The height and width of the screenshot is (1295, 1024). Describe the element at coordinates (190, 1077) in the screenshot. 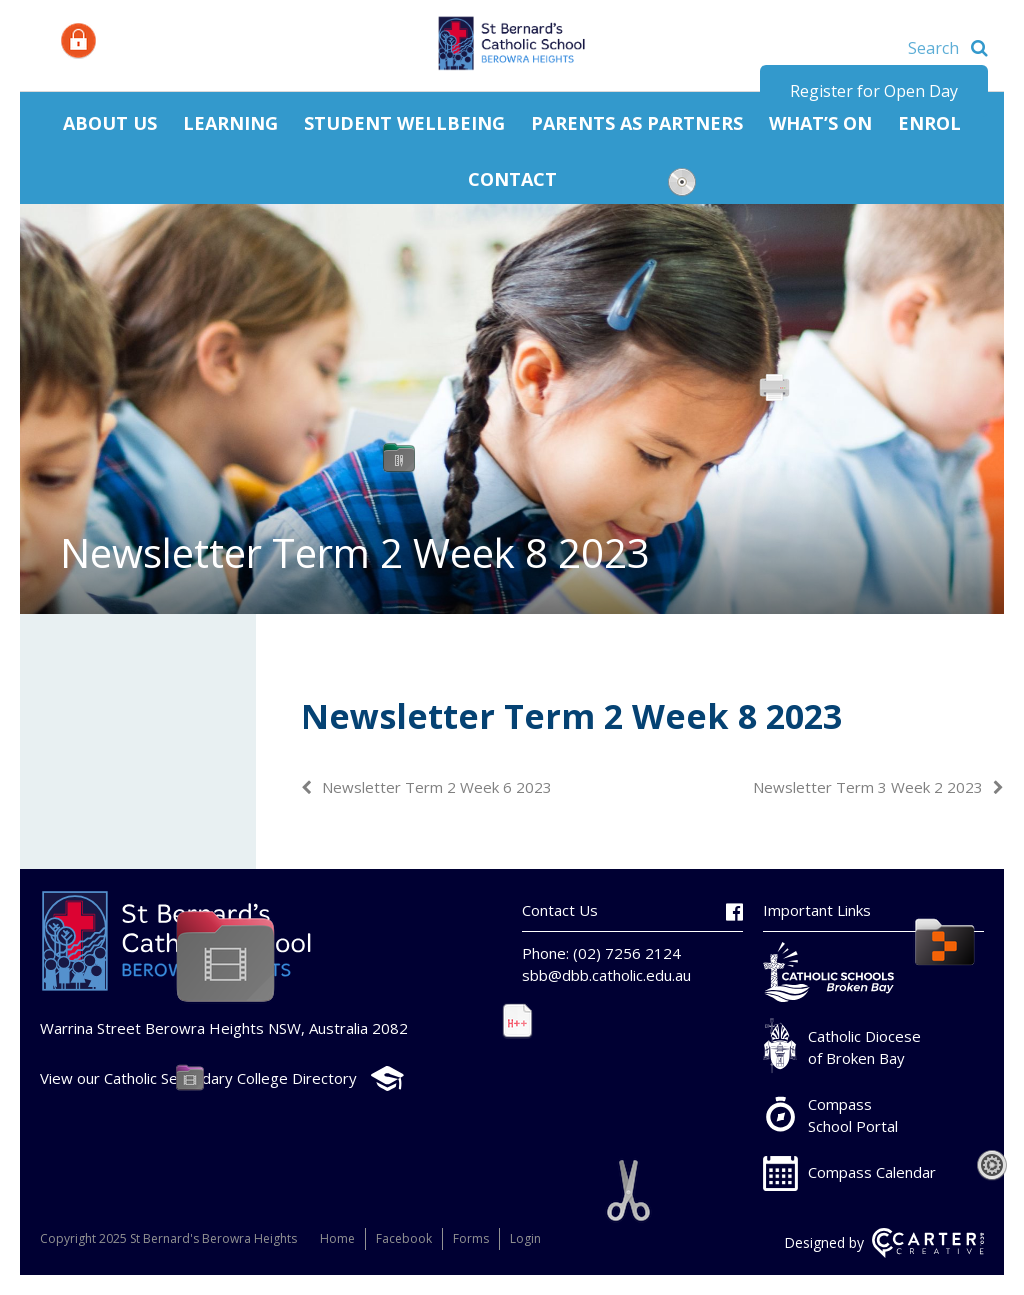

I see `open your videos folder` at that location.